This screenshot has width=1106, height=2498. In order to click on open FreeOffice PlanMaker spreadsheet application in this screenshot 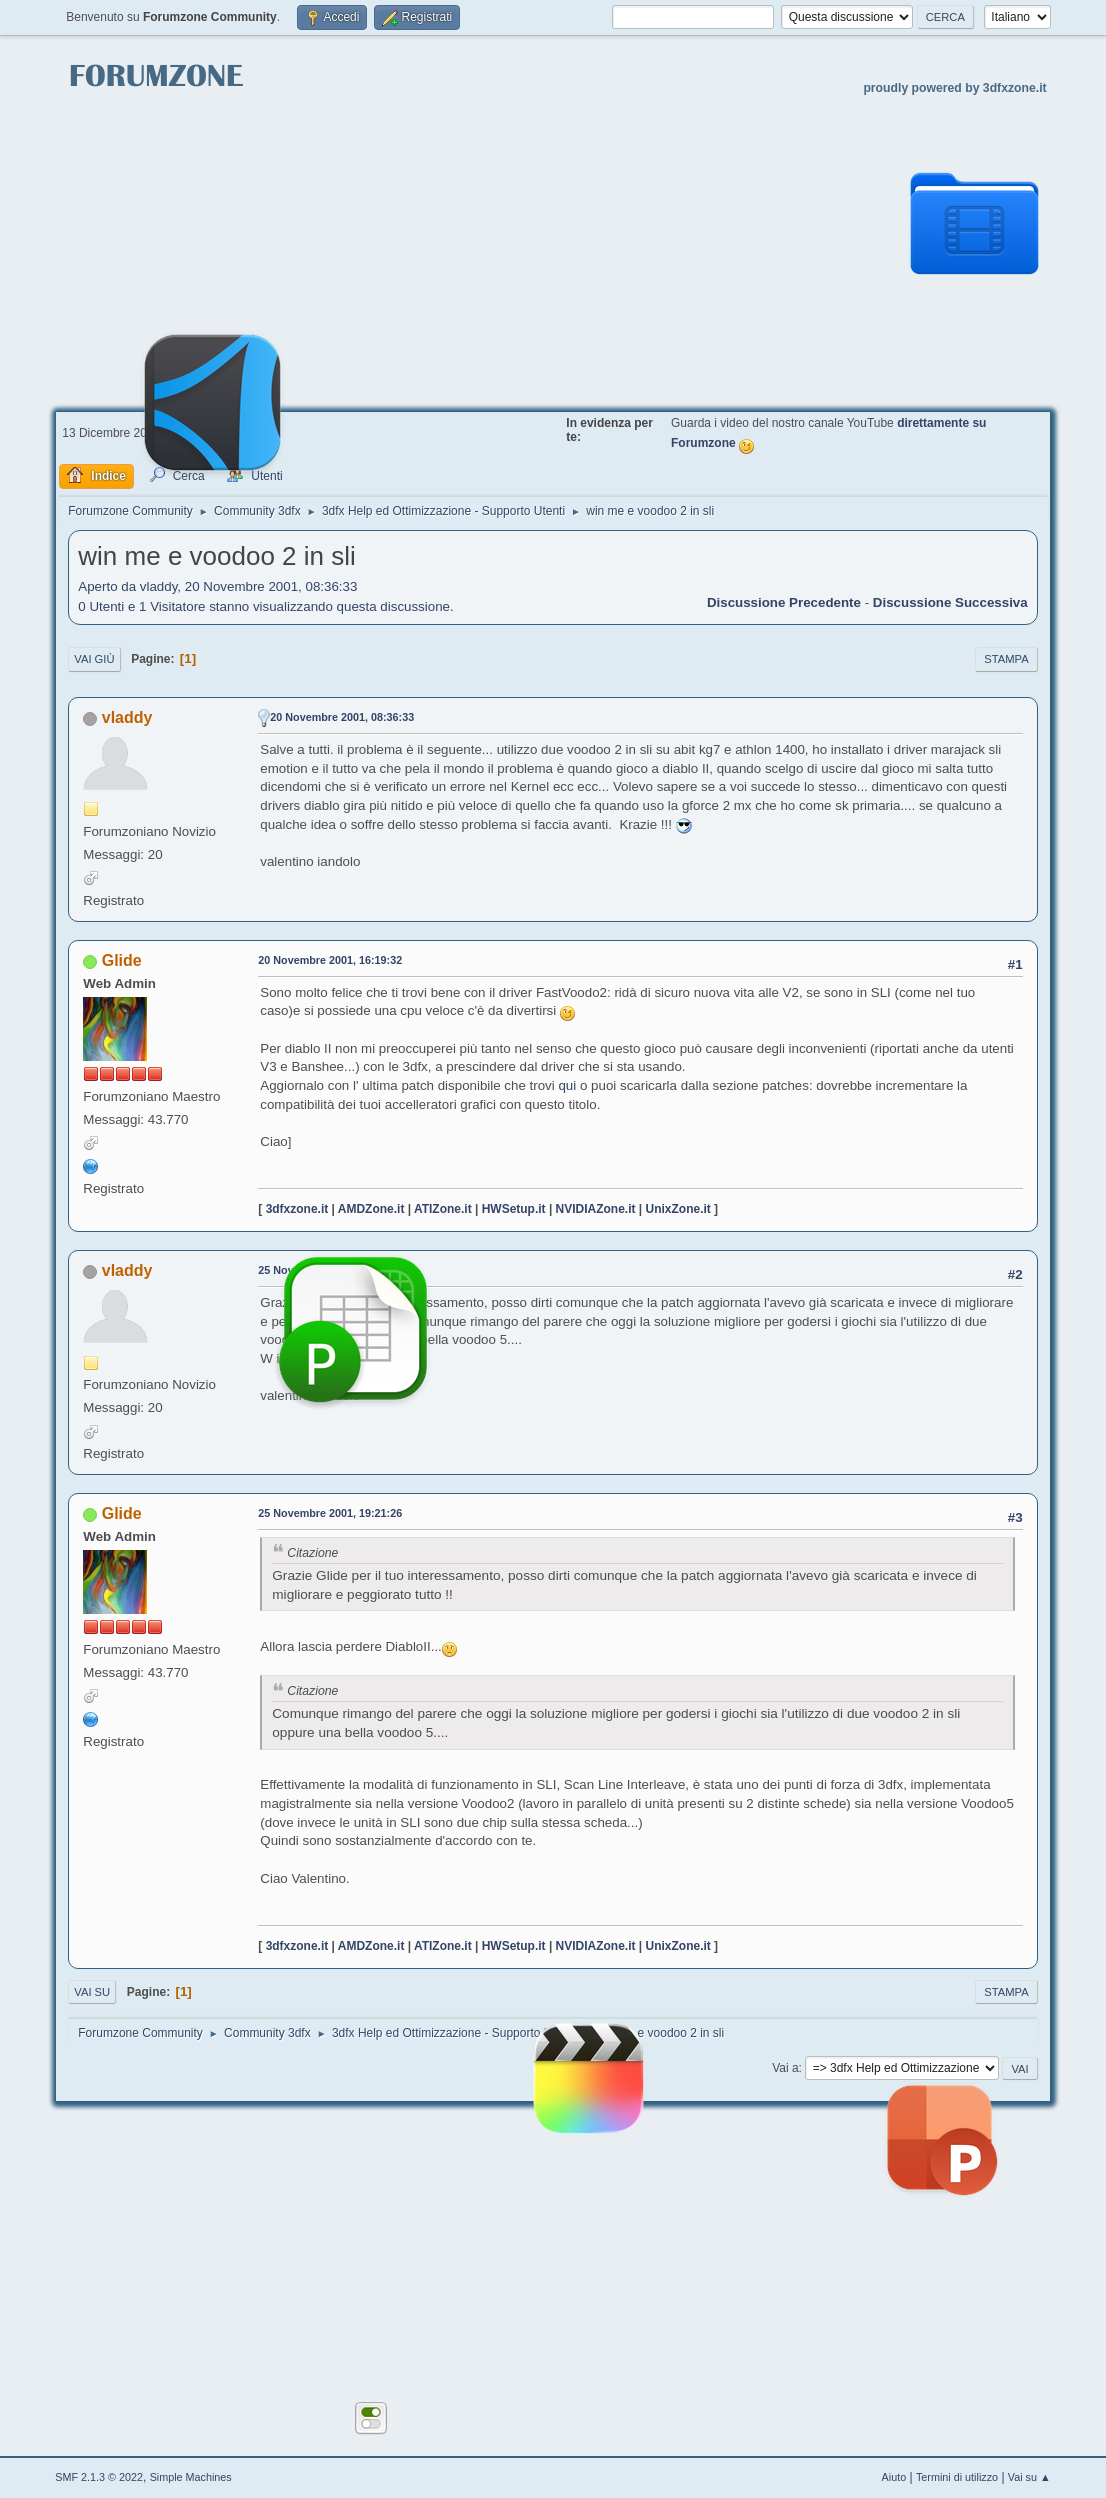, I will do `click(355, 1328)`.